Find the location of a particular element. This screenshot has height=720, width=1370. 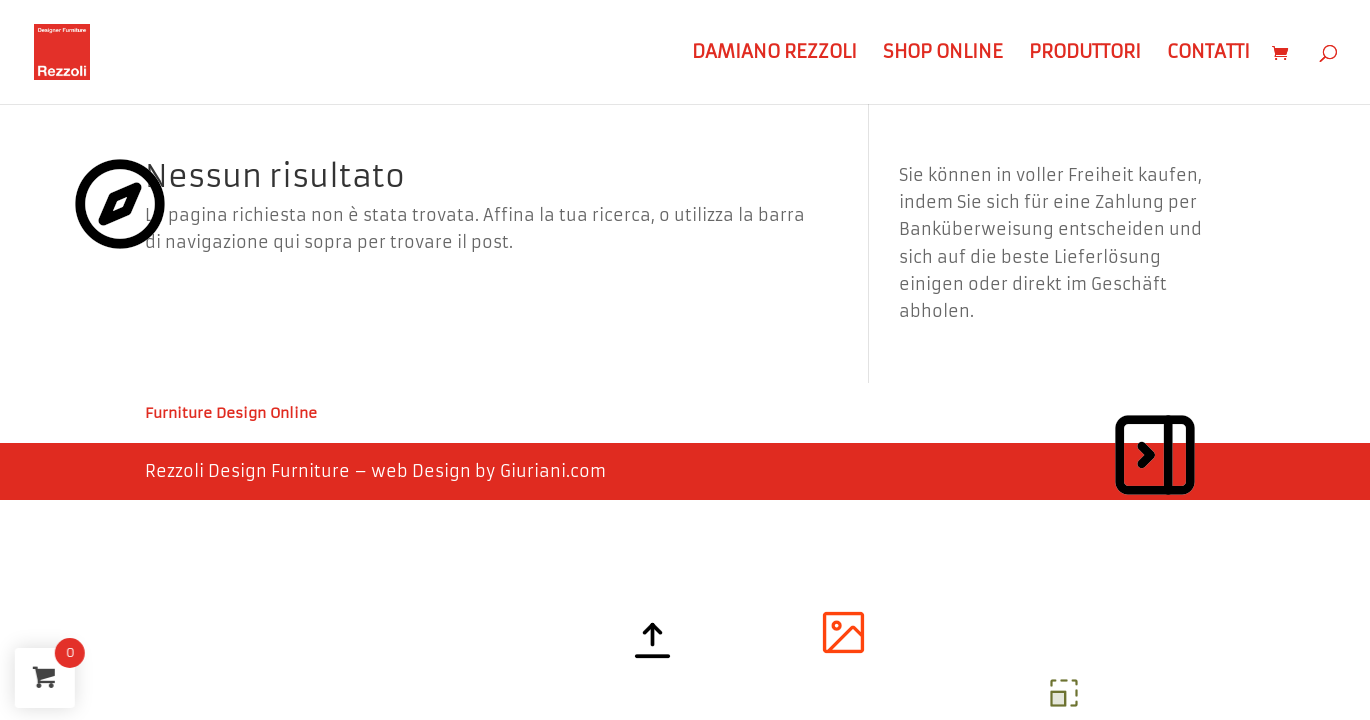

view image or photo is located at coordinates (843, 632).